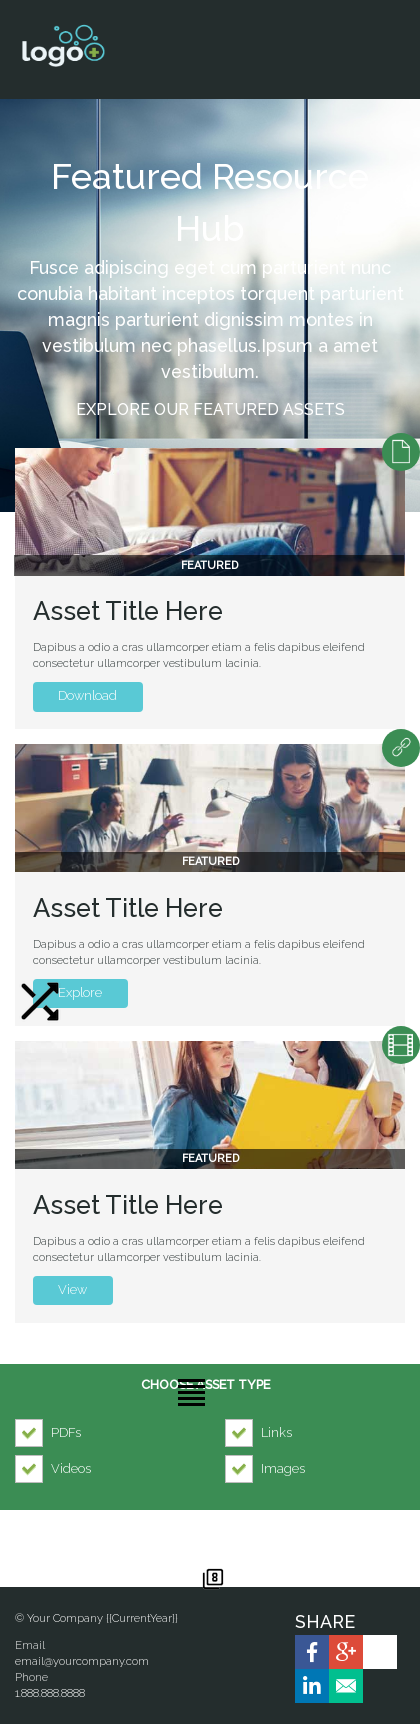 The width and height of the screenshot is (420, 1724). I want to click on justify text alignment, so click(191, 1392).